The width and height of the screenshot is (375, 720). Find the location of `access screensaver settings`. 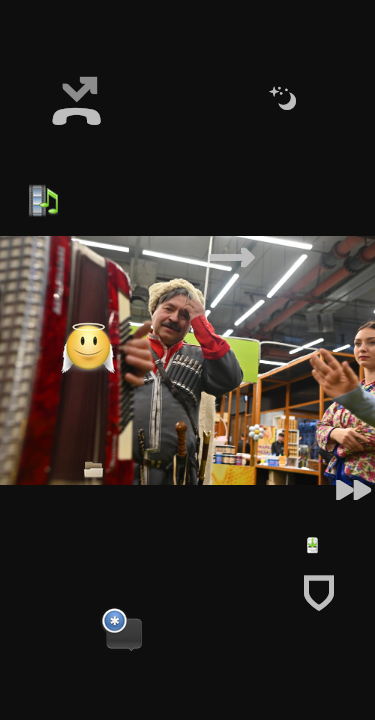

access screensaver settings is located at coordinates (282, 96).